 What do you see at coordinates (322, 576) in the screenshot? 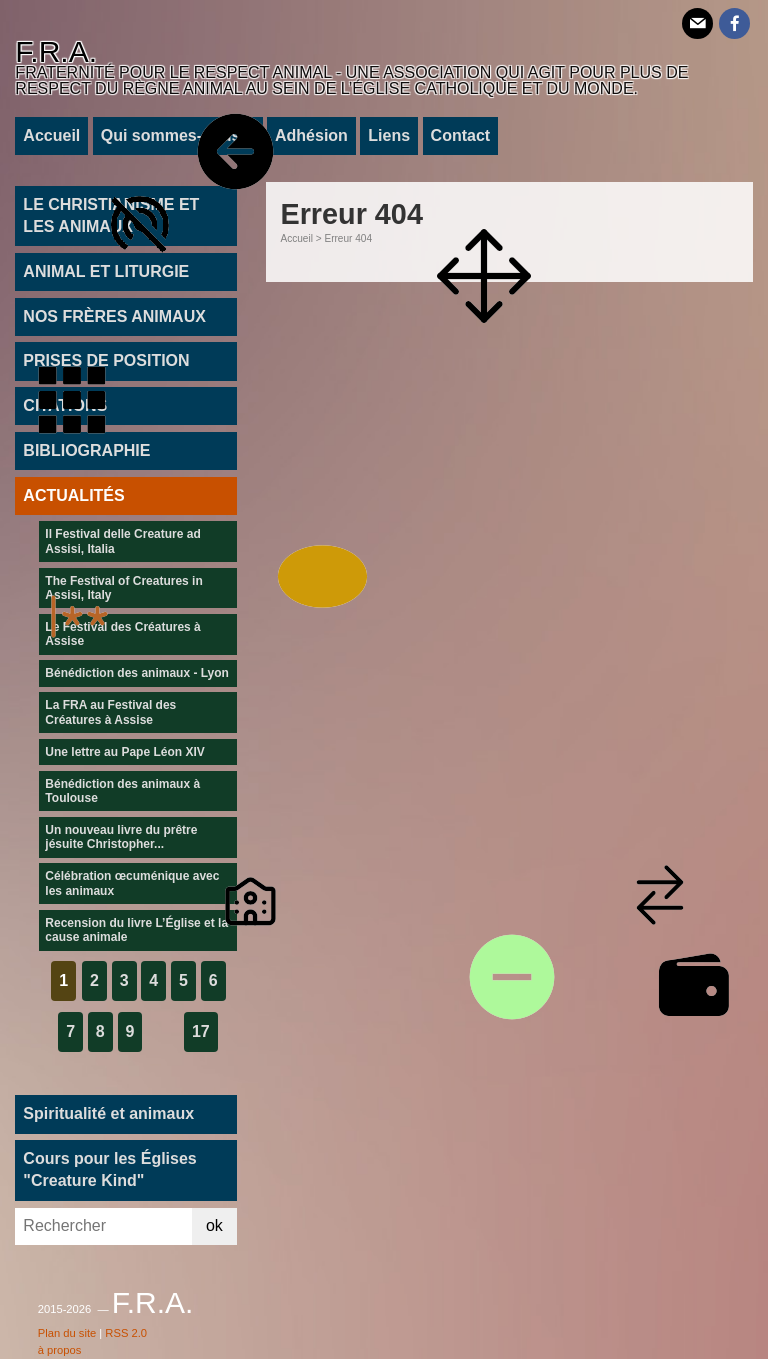
I see `a filled oval shape indicator` at bounding box center [322, 576].